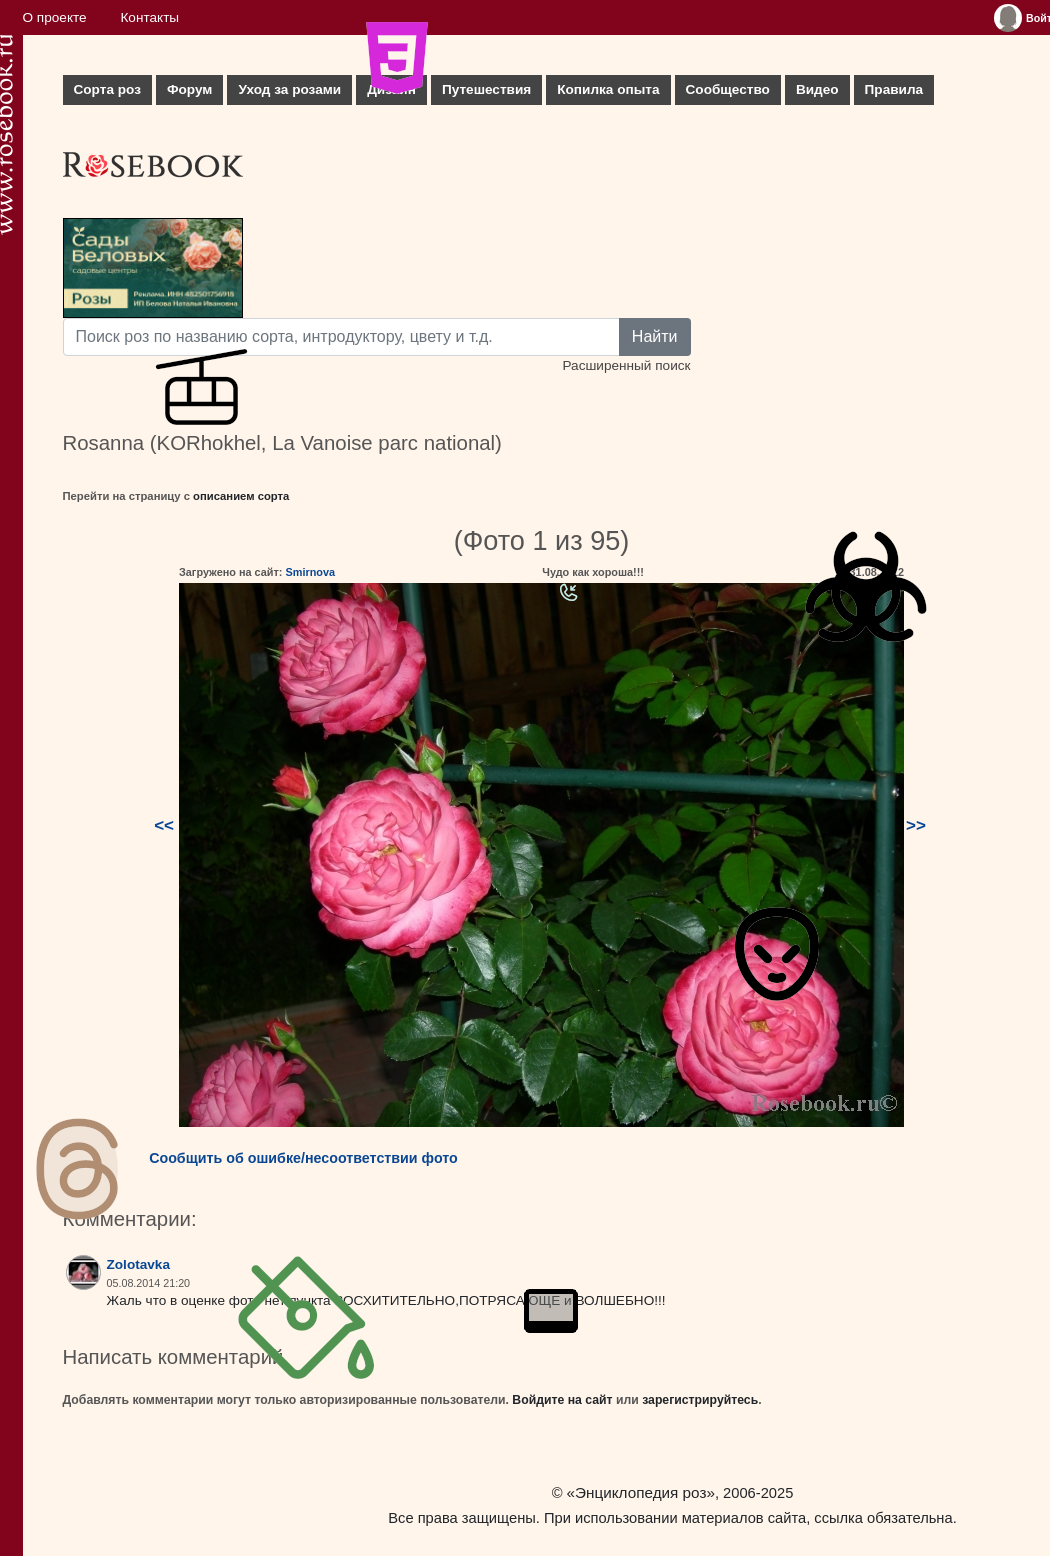  What do you see at coordinates (201, 388) in the screenshot?
I see `access cable car or gondola transit information` at bounding box center [201, 388].